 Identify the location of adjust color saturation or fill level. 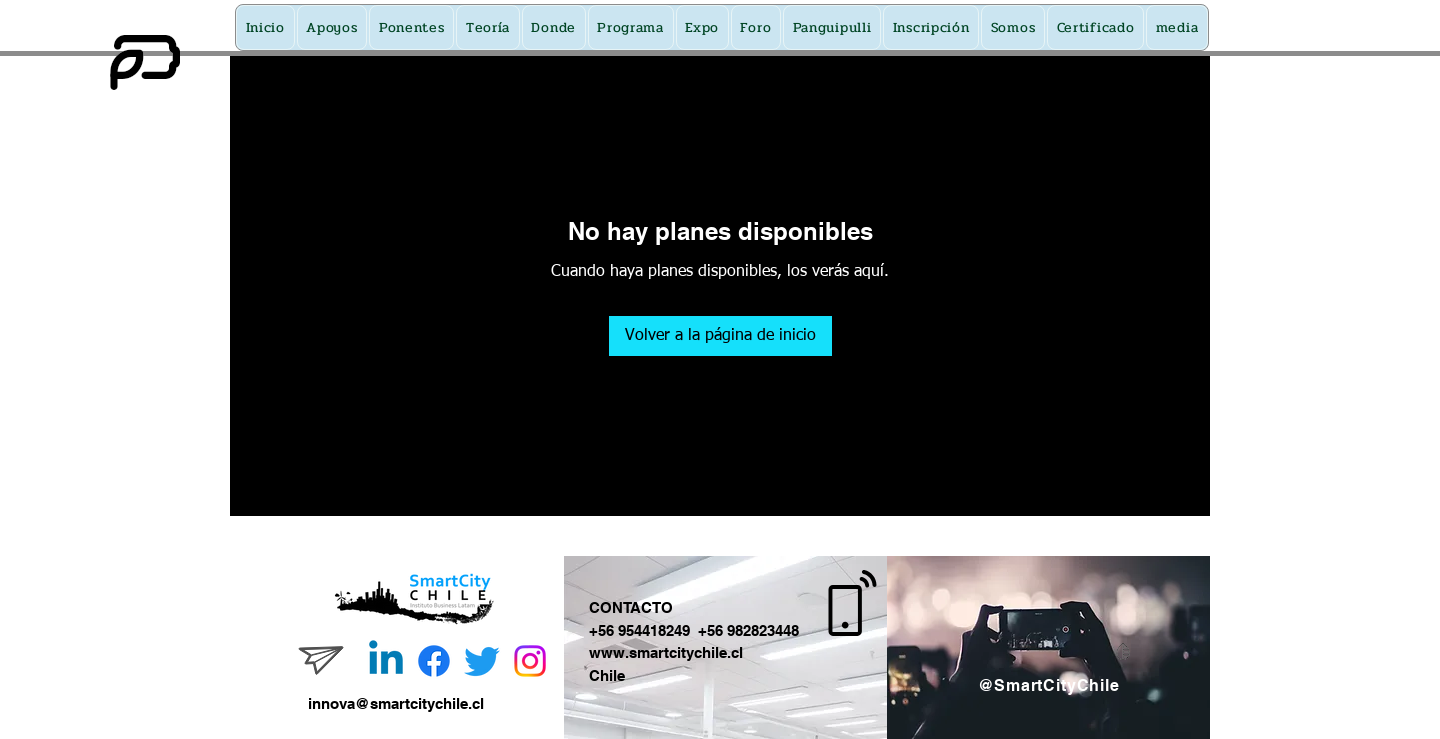
(1123, 652).